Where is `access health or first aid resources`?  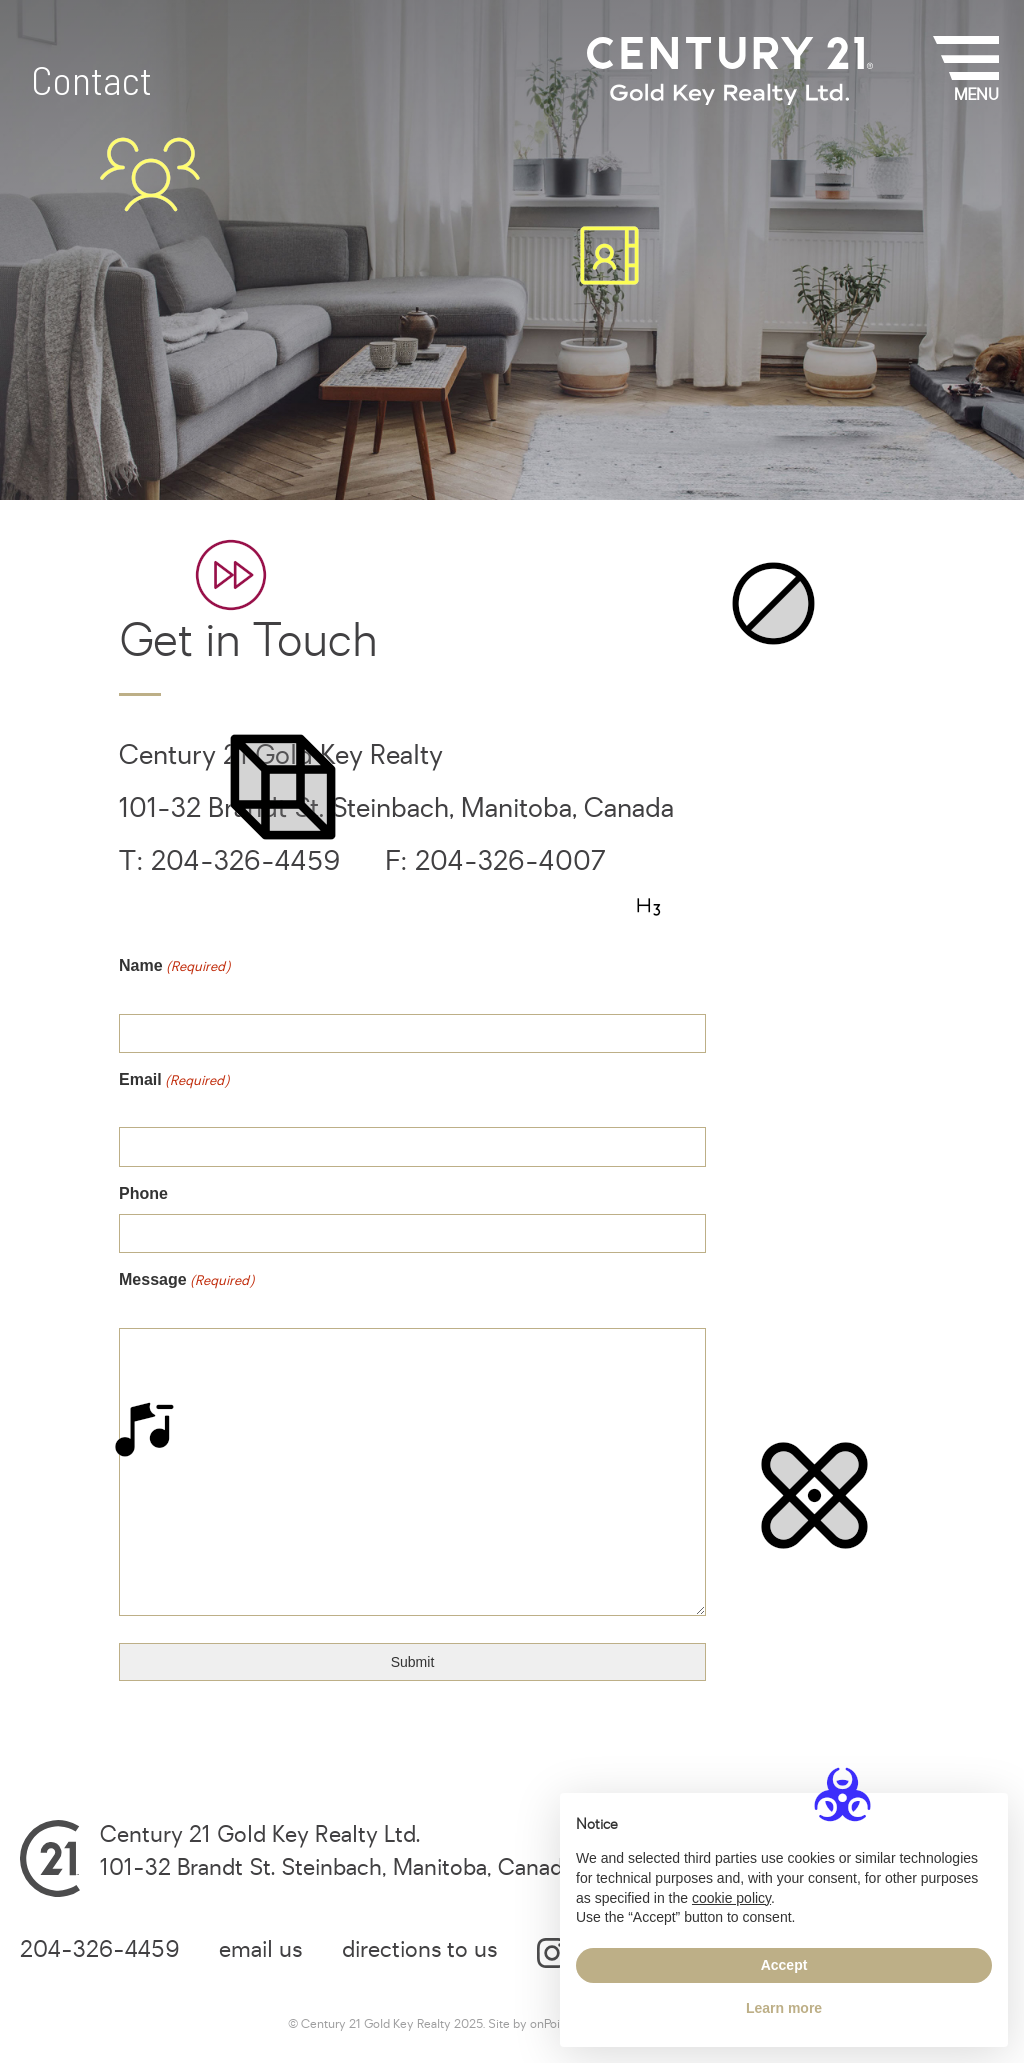 access health or first aid resources is located at coordinates (814, 1495).